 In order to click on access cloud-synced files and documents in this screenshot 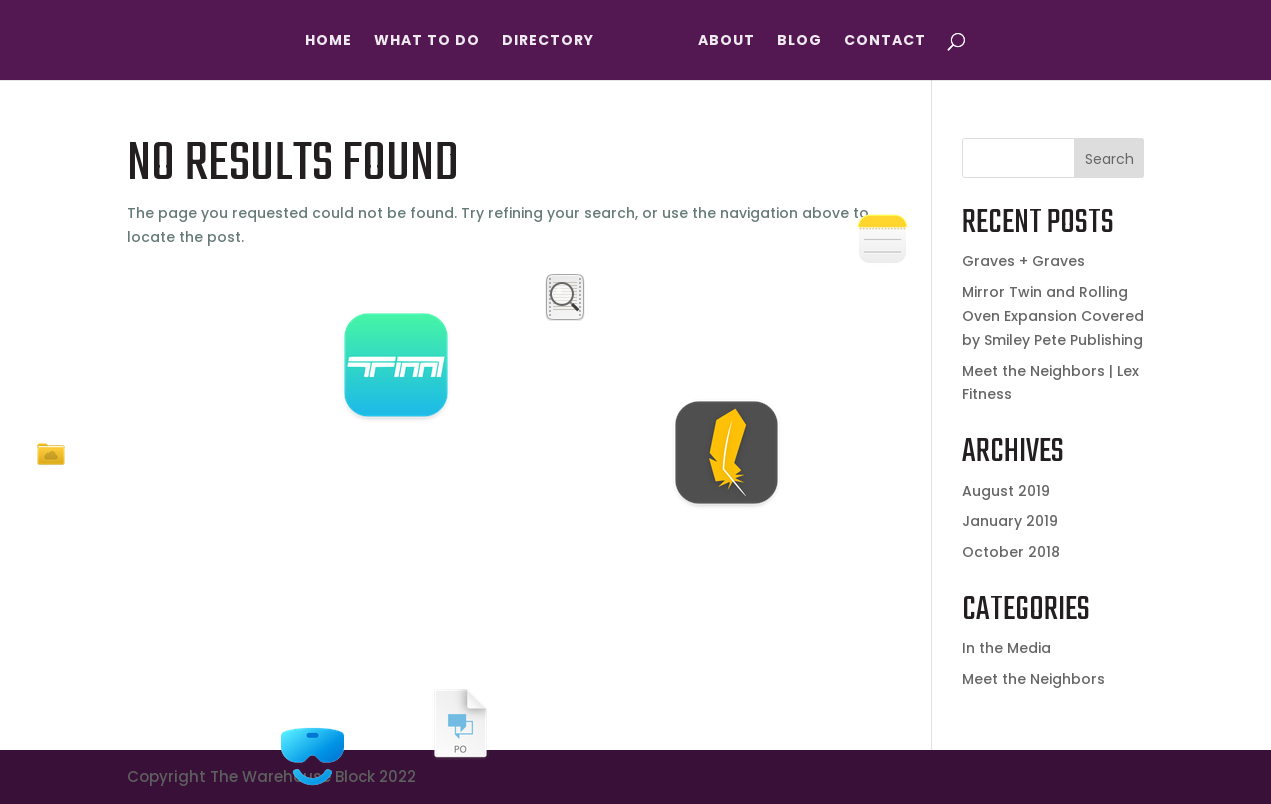, I will do `click(51, 454)`.